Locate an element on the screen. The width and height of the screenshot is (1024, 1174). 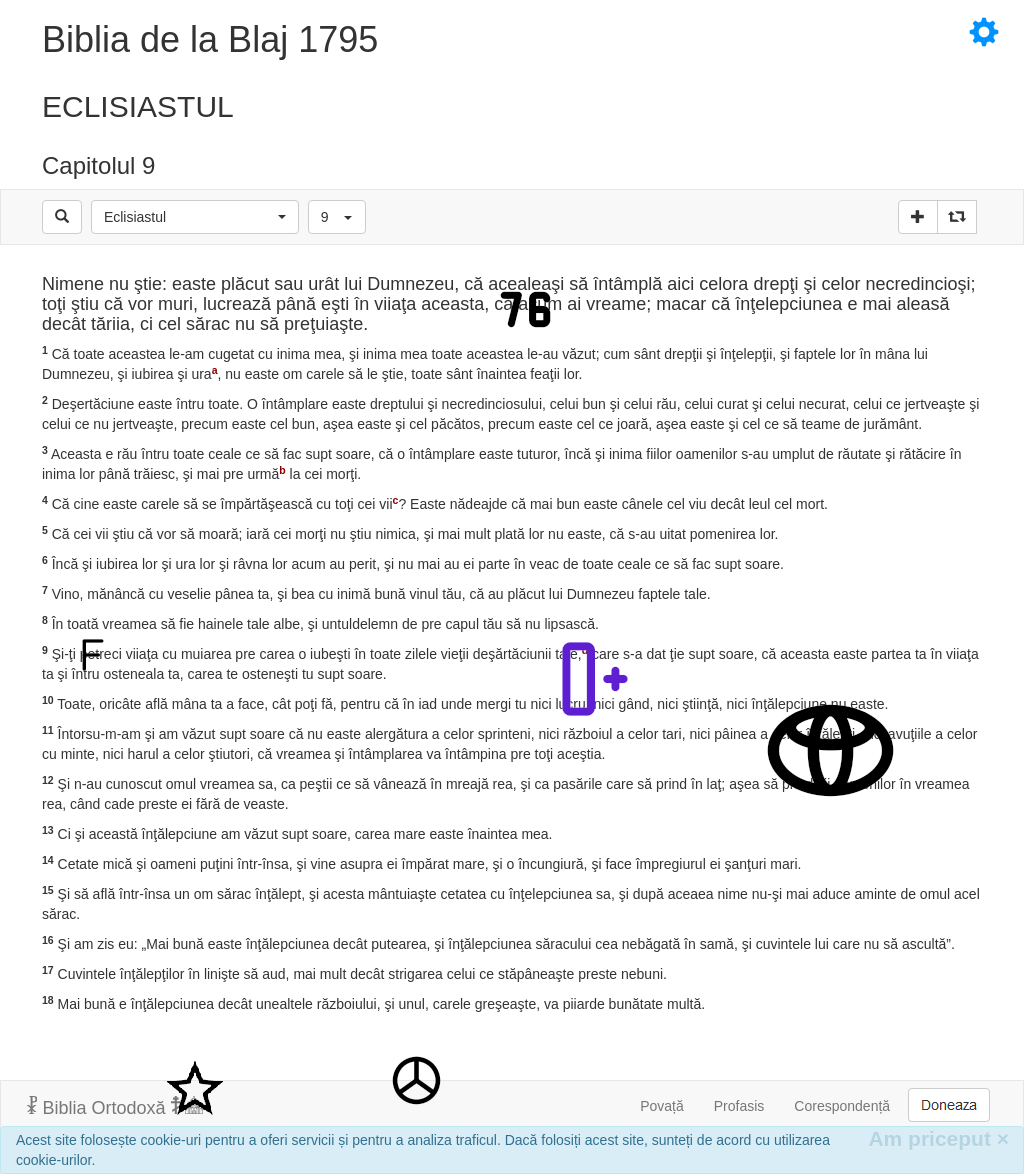
facebook app or social media link is located at coordinates (93, 655).